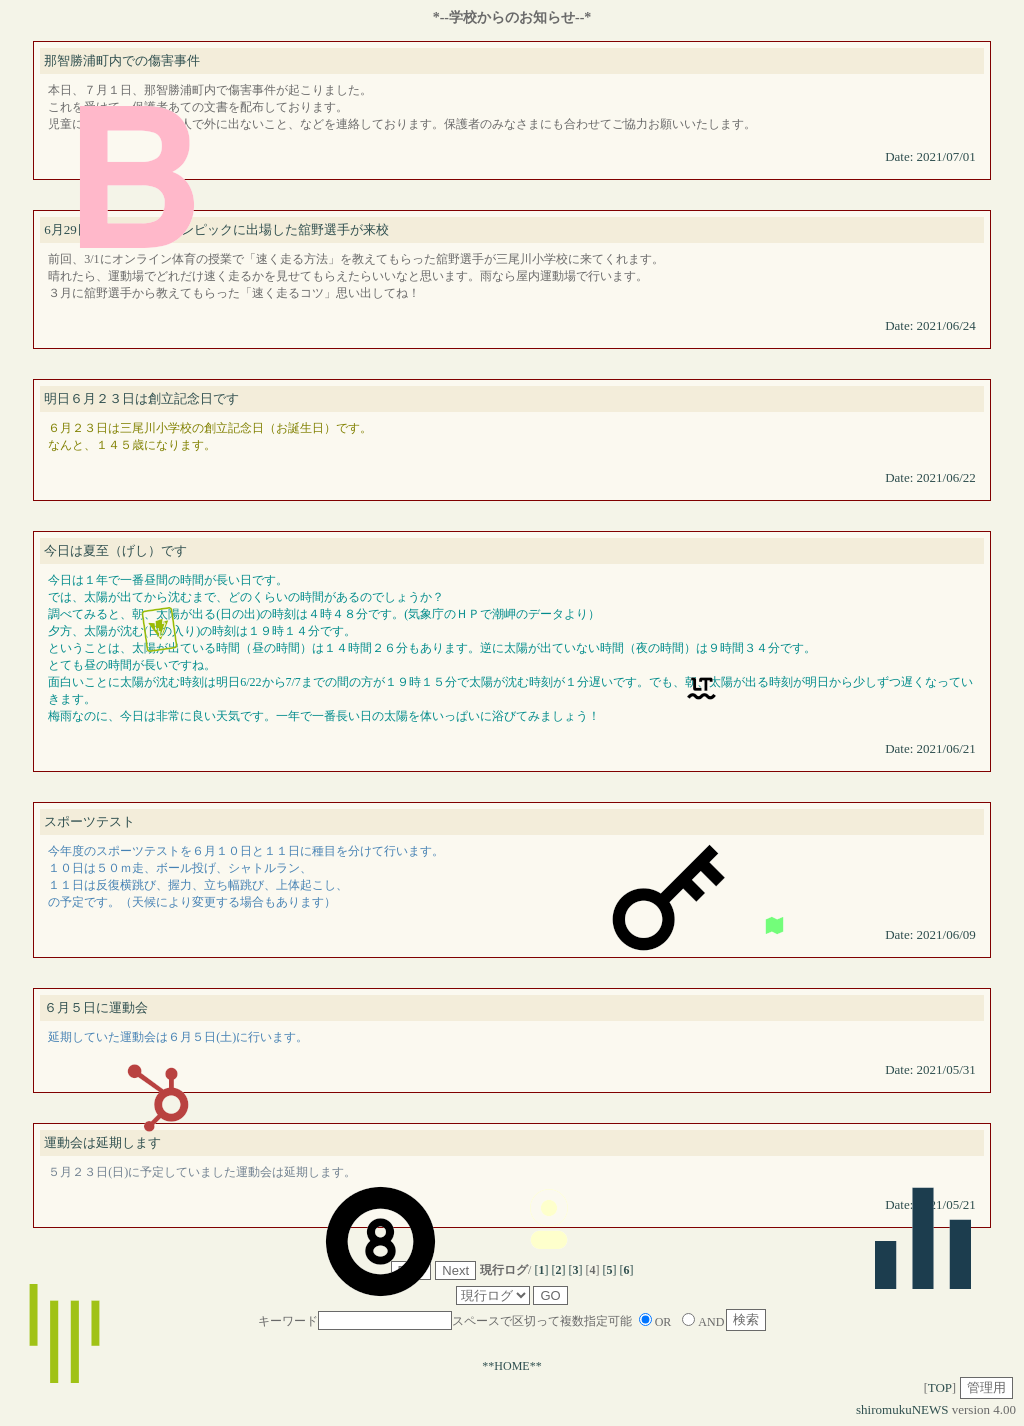 The image size is (1024, 1426). I want to click on open LanguageTool grammar and spell checker, so click(701, 688).